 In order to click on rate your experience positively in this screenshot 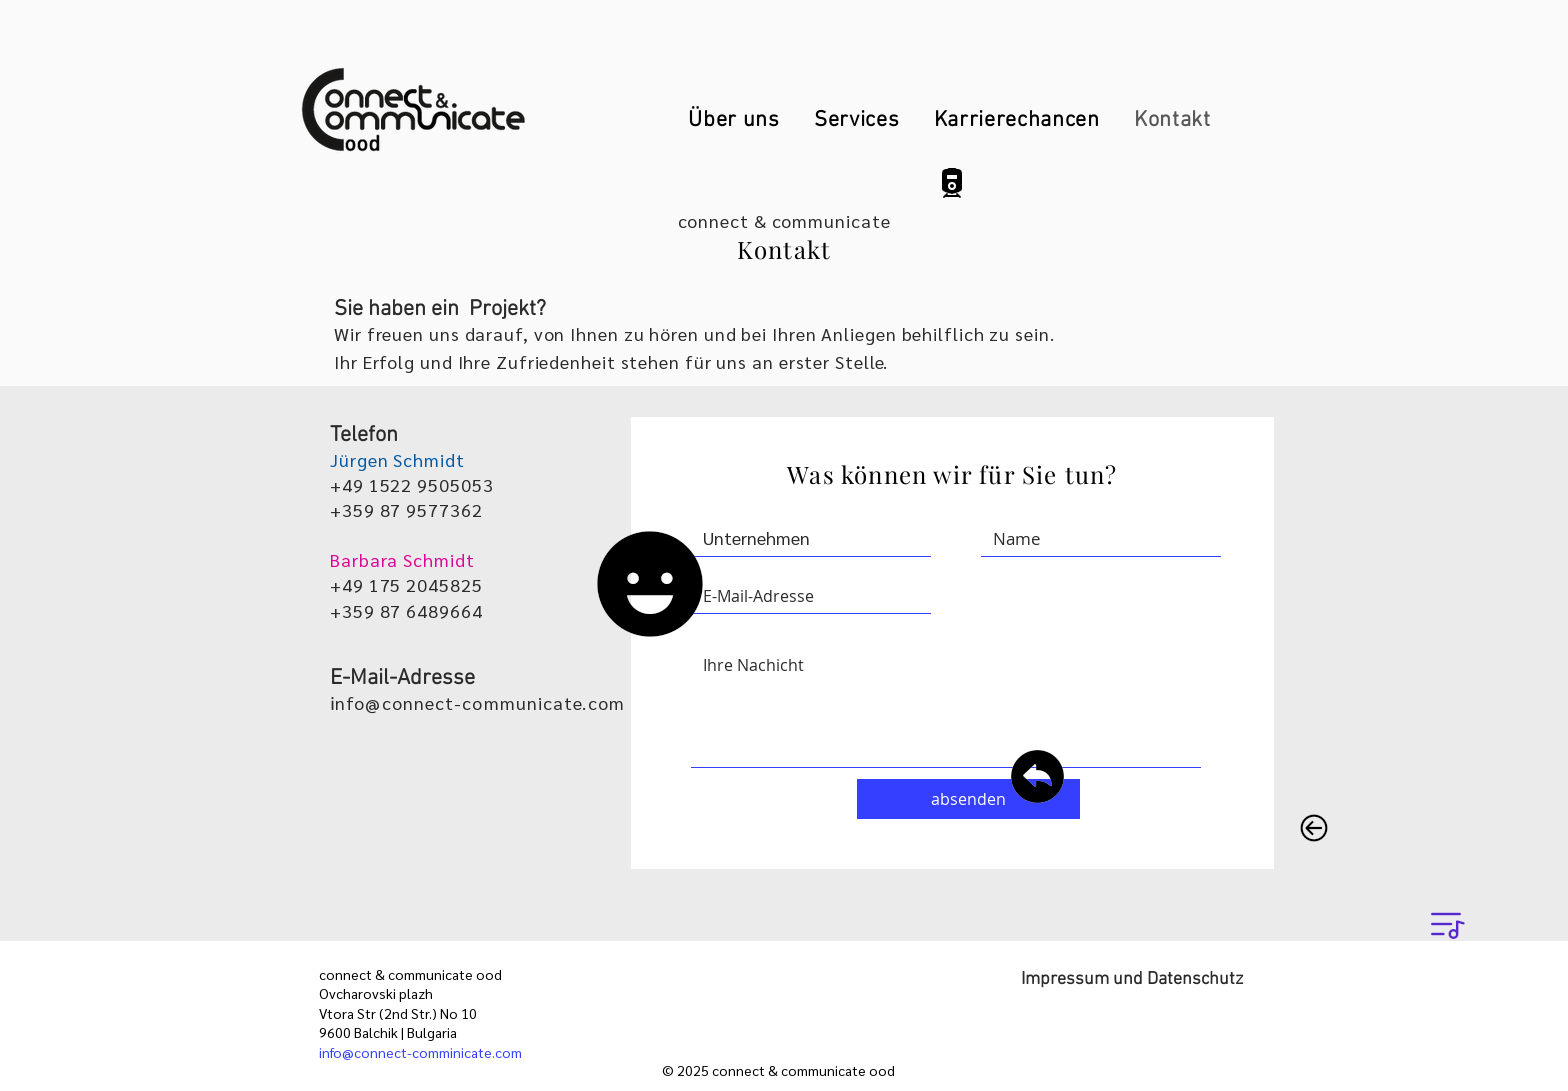, I will do `click(650, 584)`.